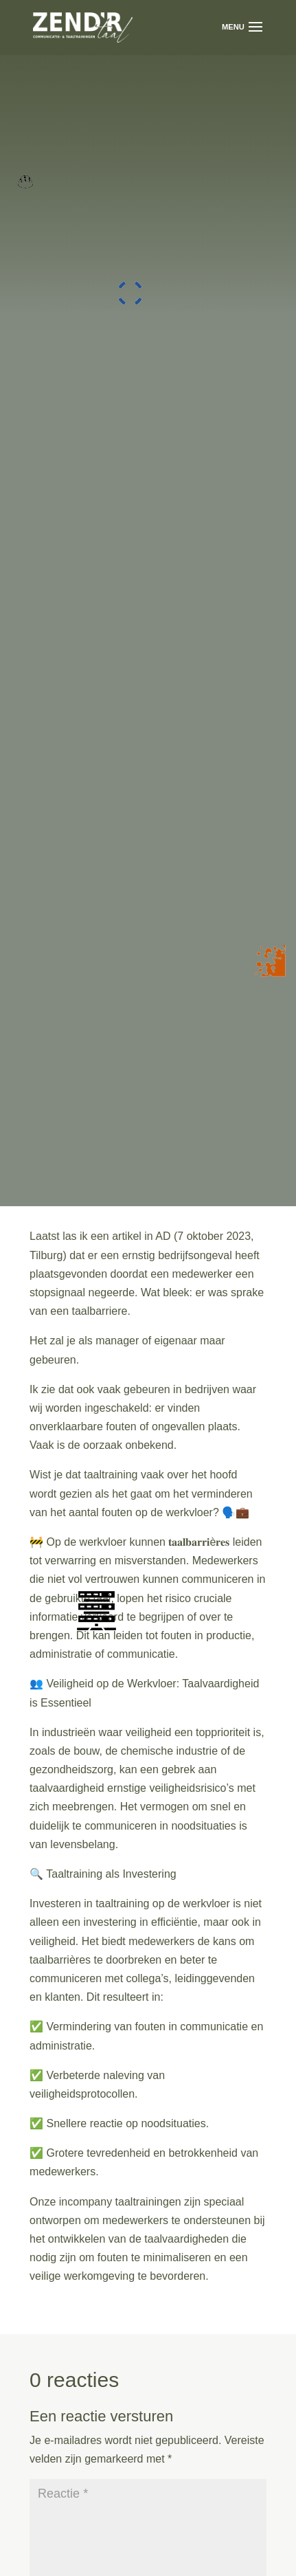  I want to click on access server management settings, so click(96, 1610).